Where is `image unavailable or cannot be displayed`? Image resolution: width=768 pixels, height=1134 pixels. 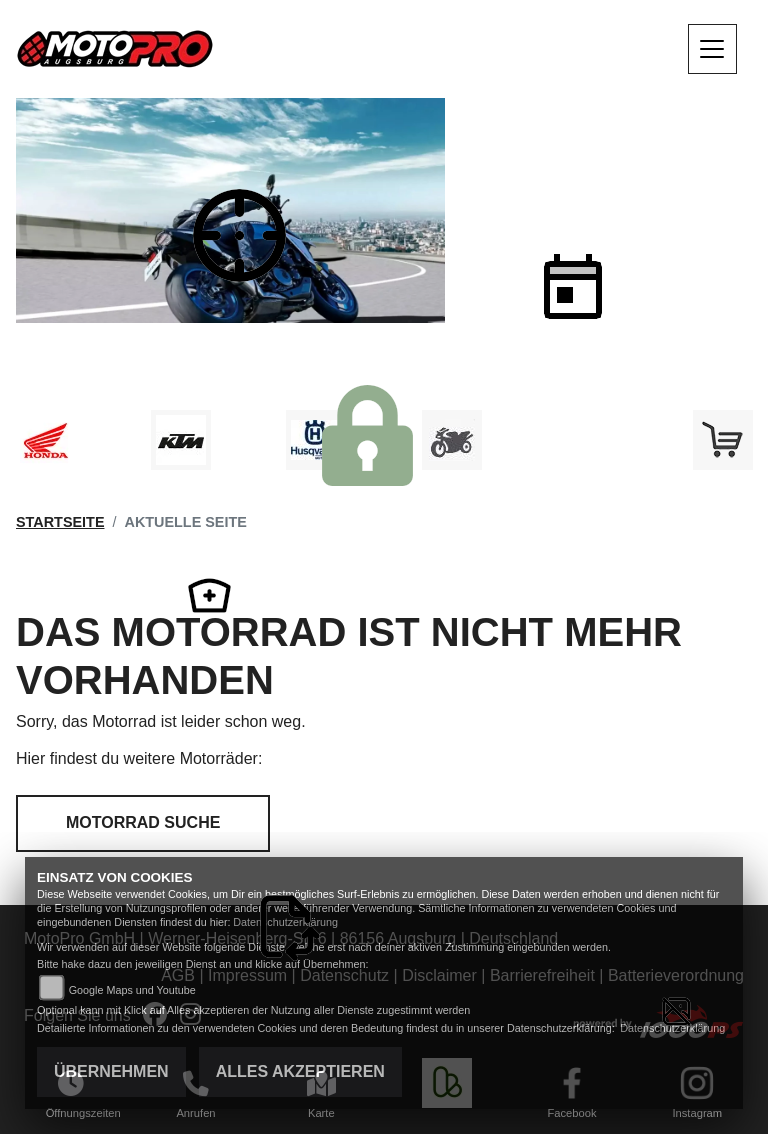
image unavailable or cannot be displayed is located at coordinates (676, 1011).